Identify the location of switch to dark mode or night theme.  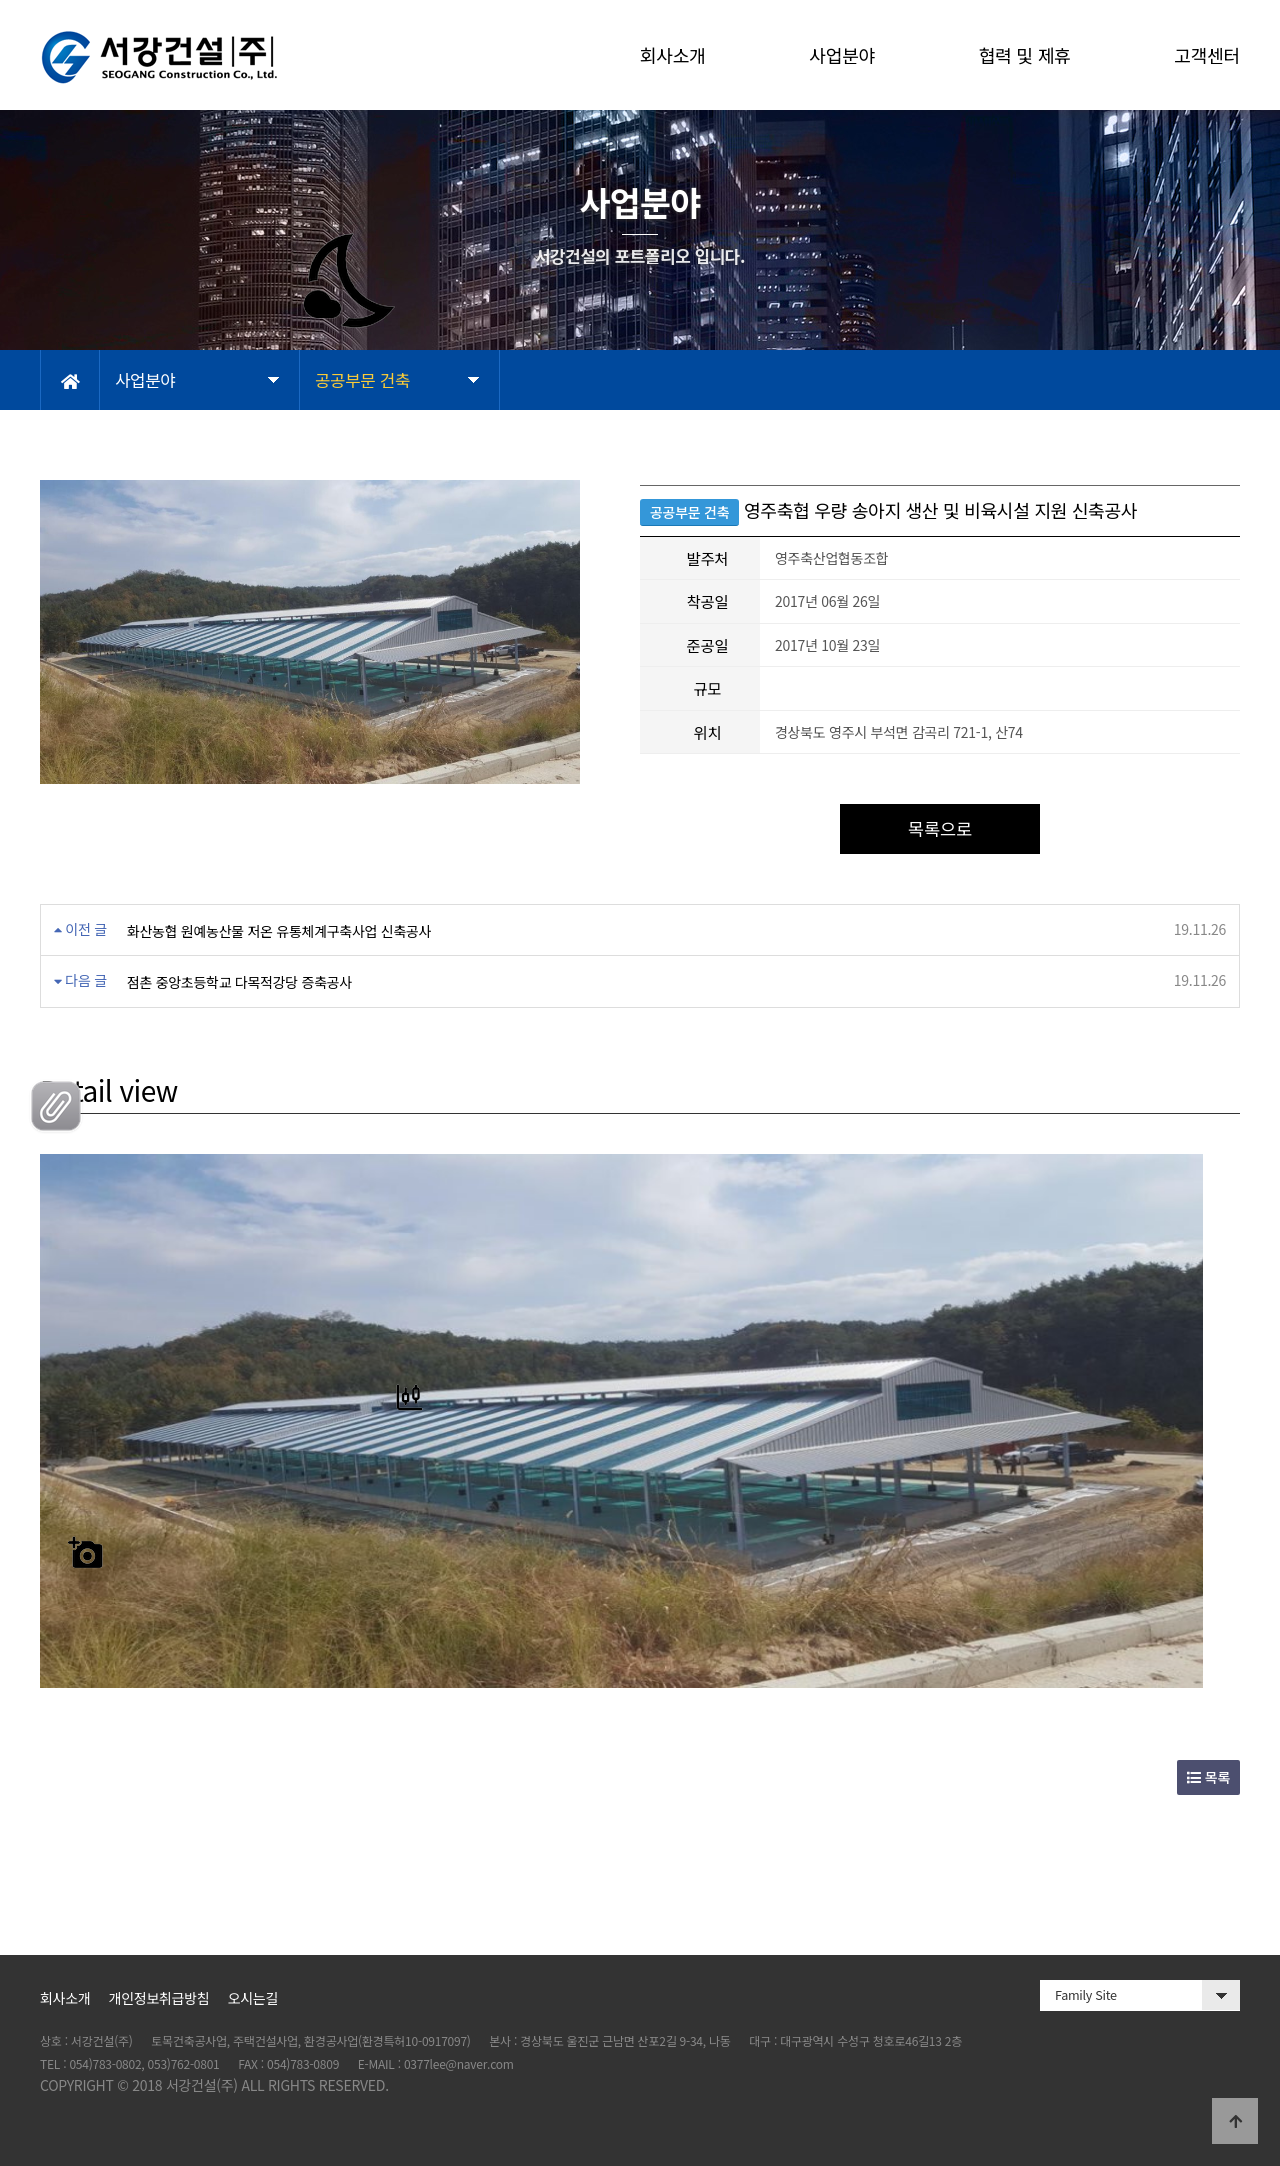
(355, 280).